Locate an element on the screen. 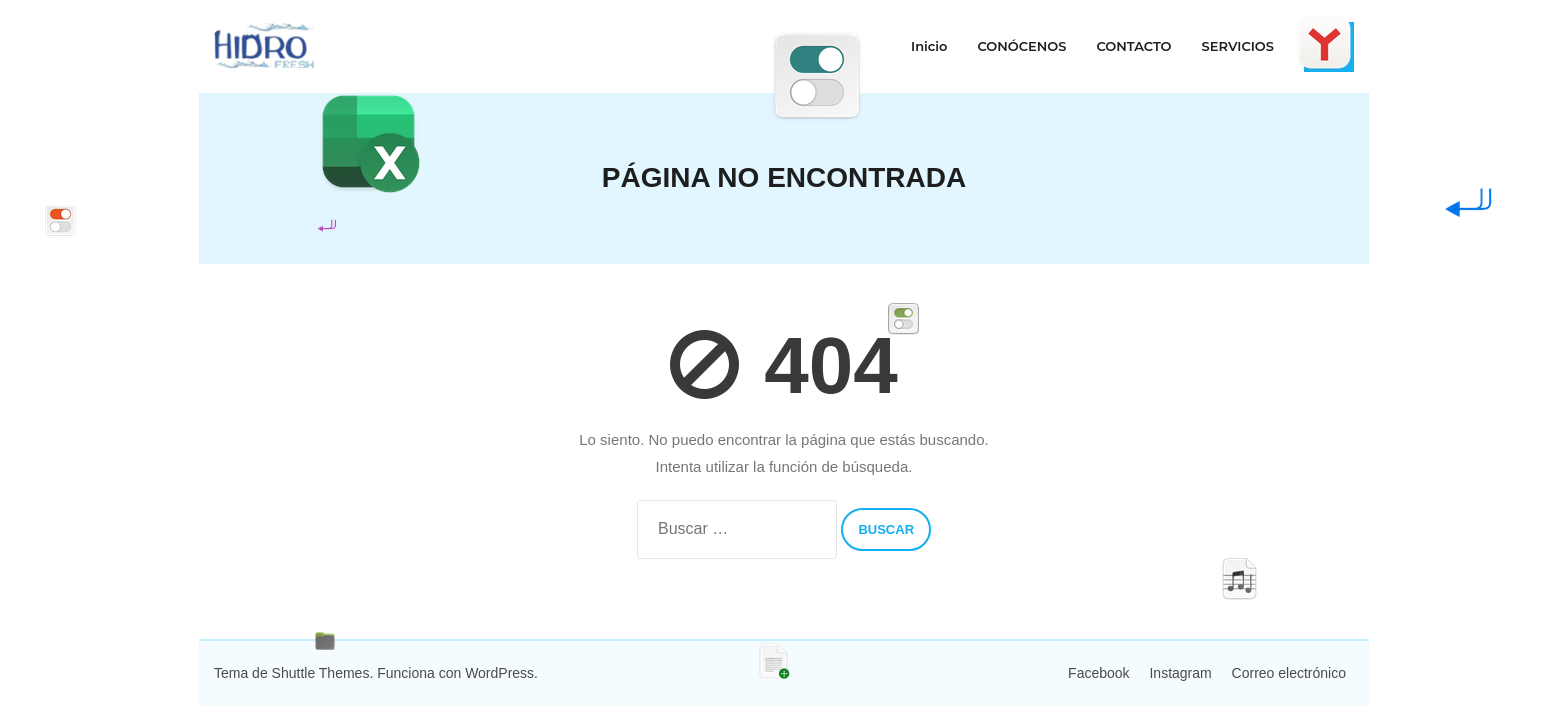 This screenshot has height=720, width=1568. an iMelody ringtone file is located at coordinates (1239, 578).